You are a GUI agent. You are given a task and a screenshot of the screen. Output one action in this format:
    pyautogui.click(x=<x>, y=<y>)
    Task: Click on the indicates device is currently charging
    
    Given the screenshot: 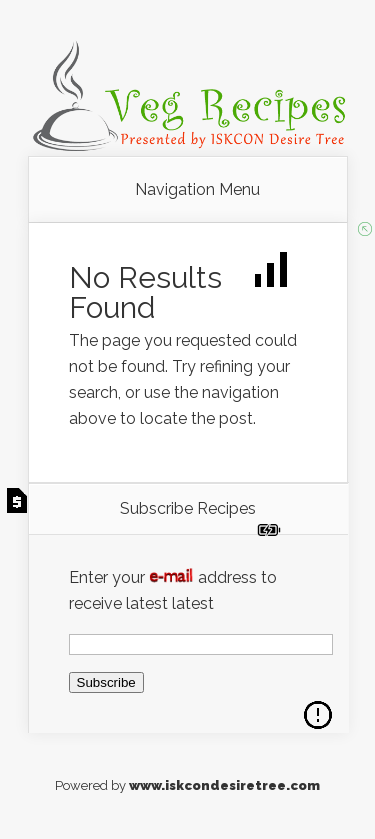 What is the action you would take?
    pyautogui.click(x=269, y=530)
    